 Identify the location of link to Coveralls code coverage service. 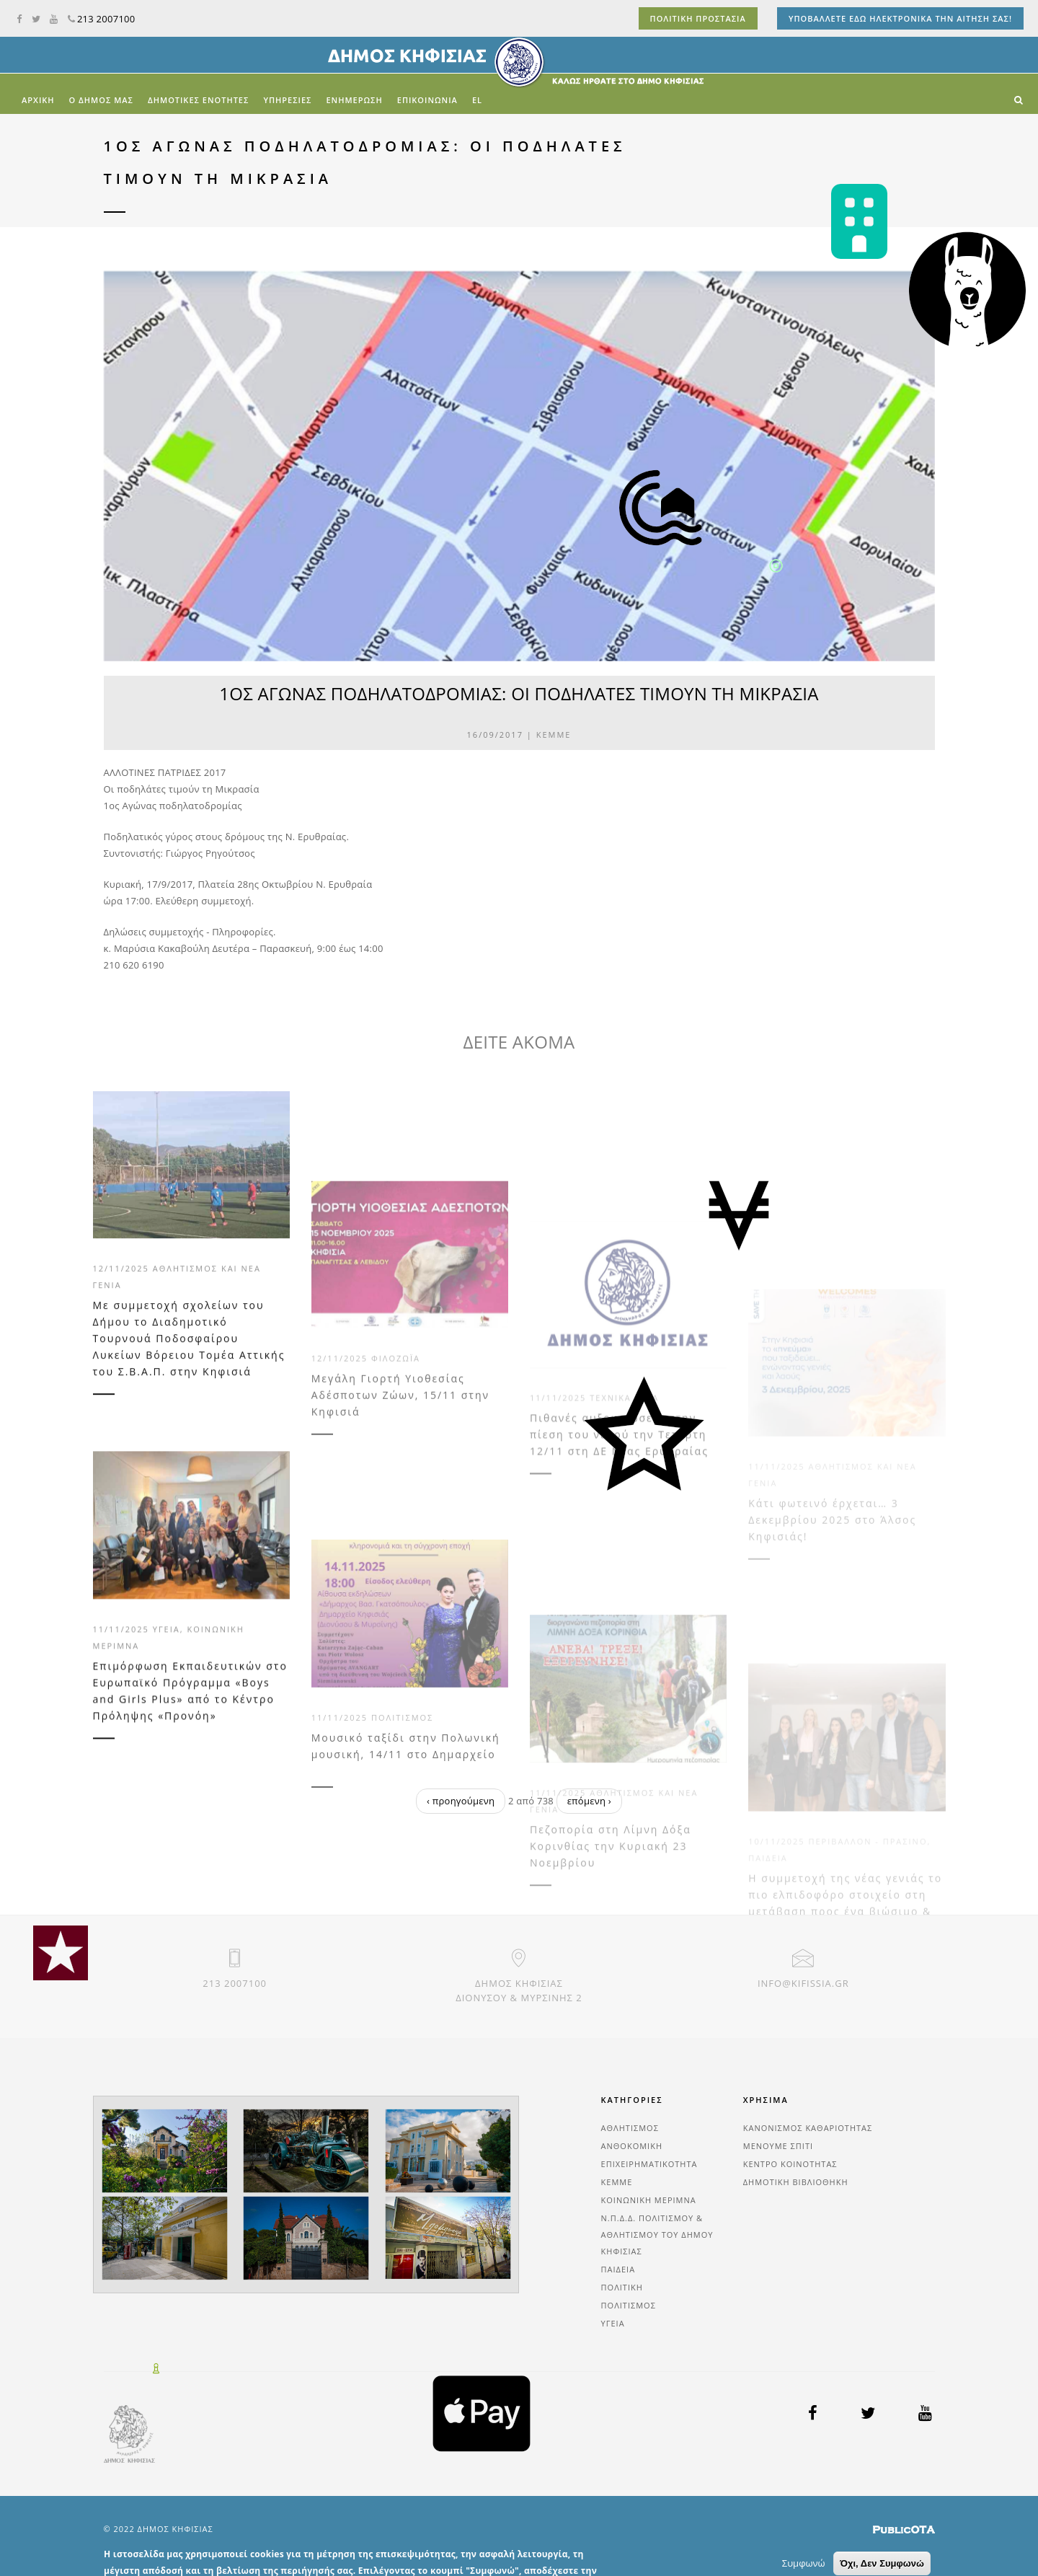
(61, 1953).